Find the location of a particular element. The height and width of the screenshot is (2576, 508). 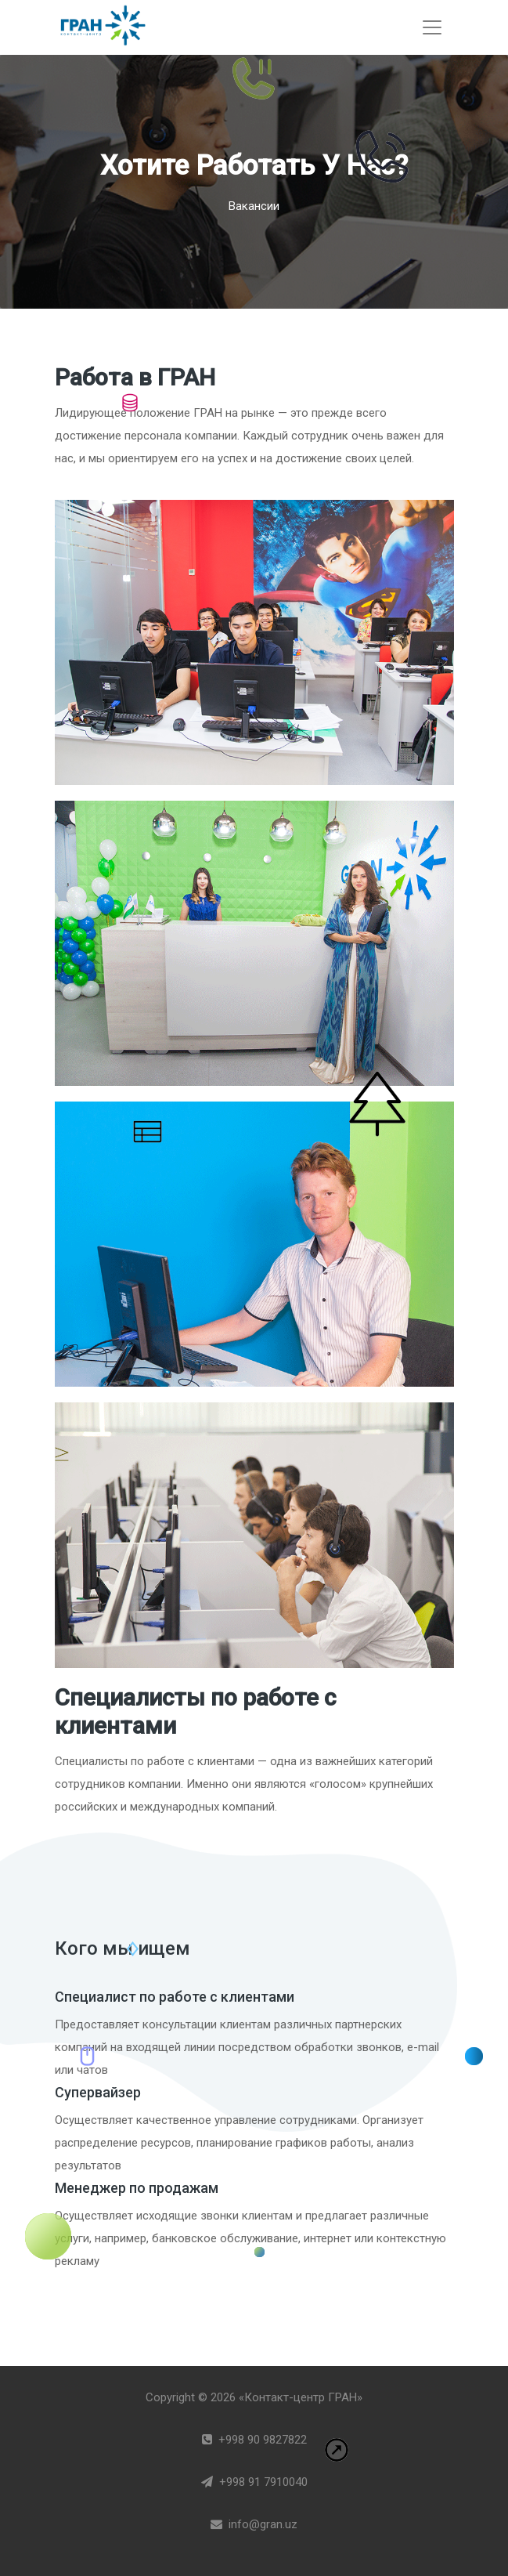

put current call on hold is located at coordinates (254, 78).